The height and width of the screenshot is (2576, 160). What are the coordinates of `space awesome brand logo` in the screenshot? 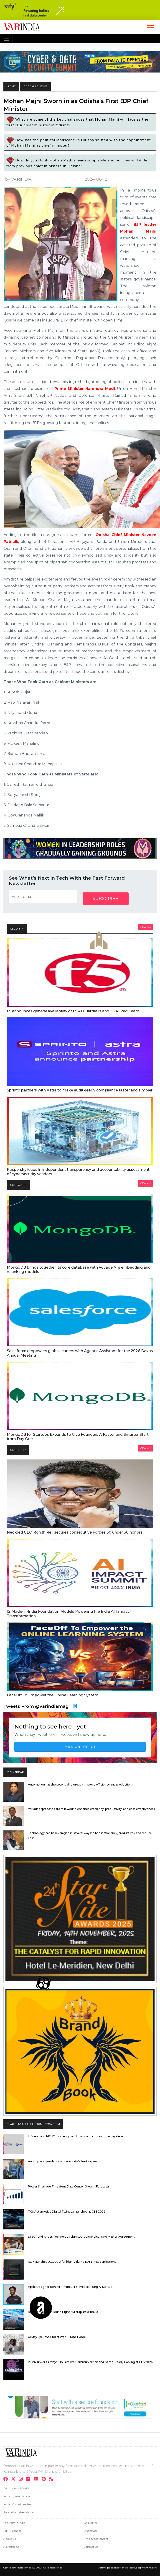 It's located at (99, 940).